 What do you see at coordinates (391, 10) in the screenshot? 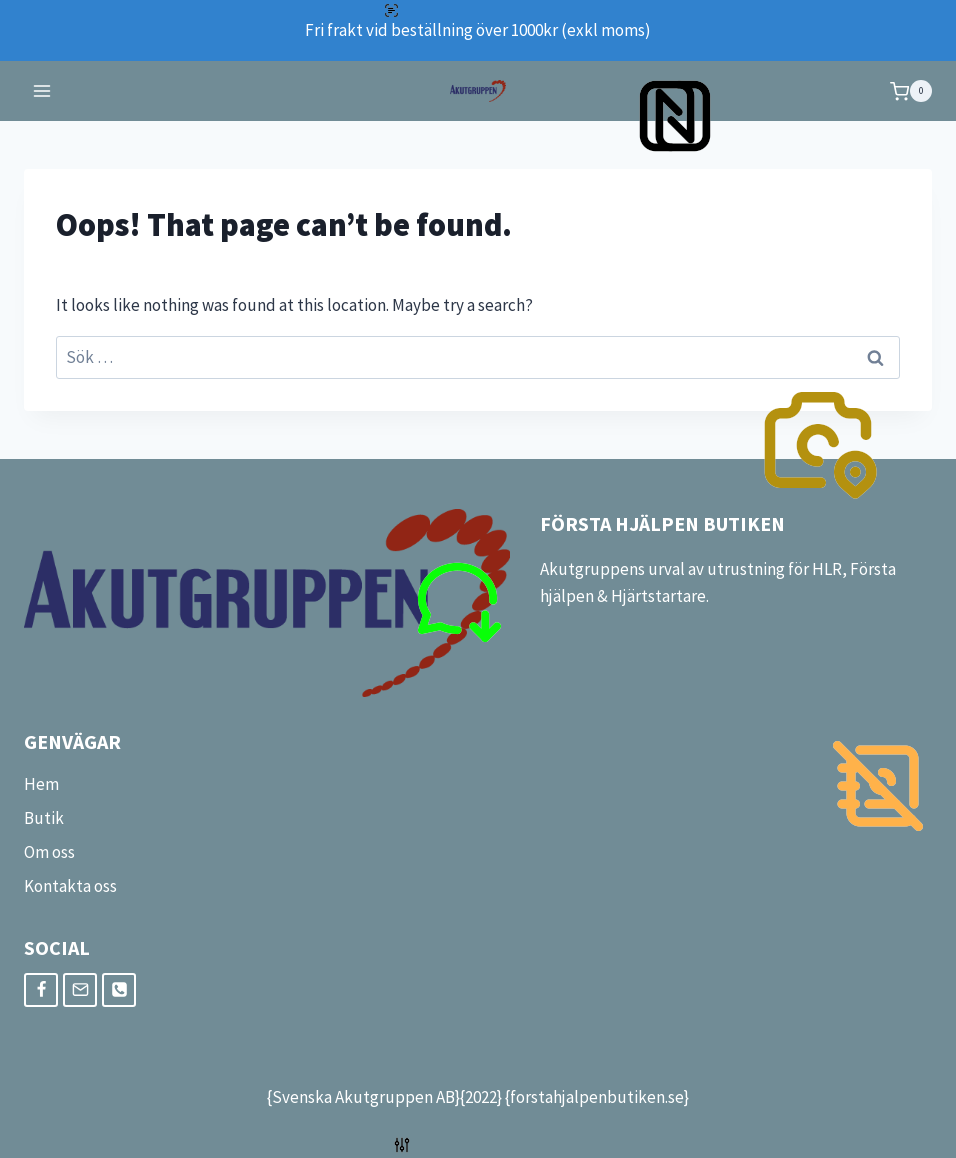
I see `scan document to extract text` at bounding box center [391, 10].